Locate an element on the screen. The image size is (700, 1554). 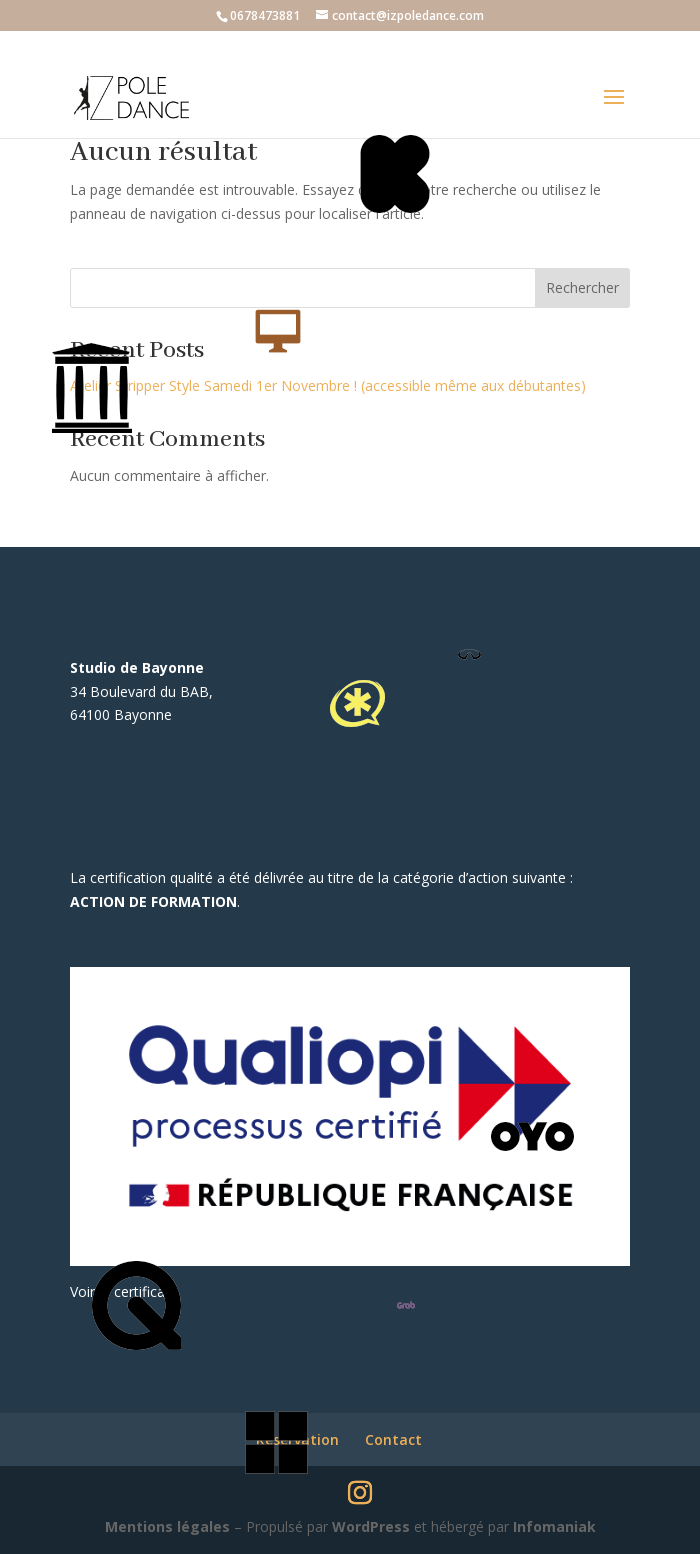
sign in with microsoft account is located at coordinates (276, 1442).